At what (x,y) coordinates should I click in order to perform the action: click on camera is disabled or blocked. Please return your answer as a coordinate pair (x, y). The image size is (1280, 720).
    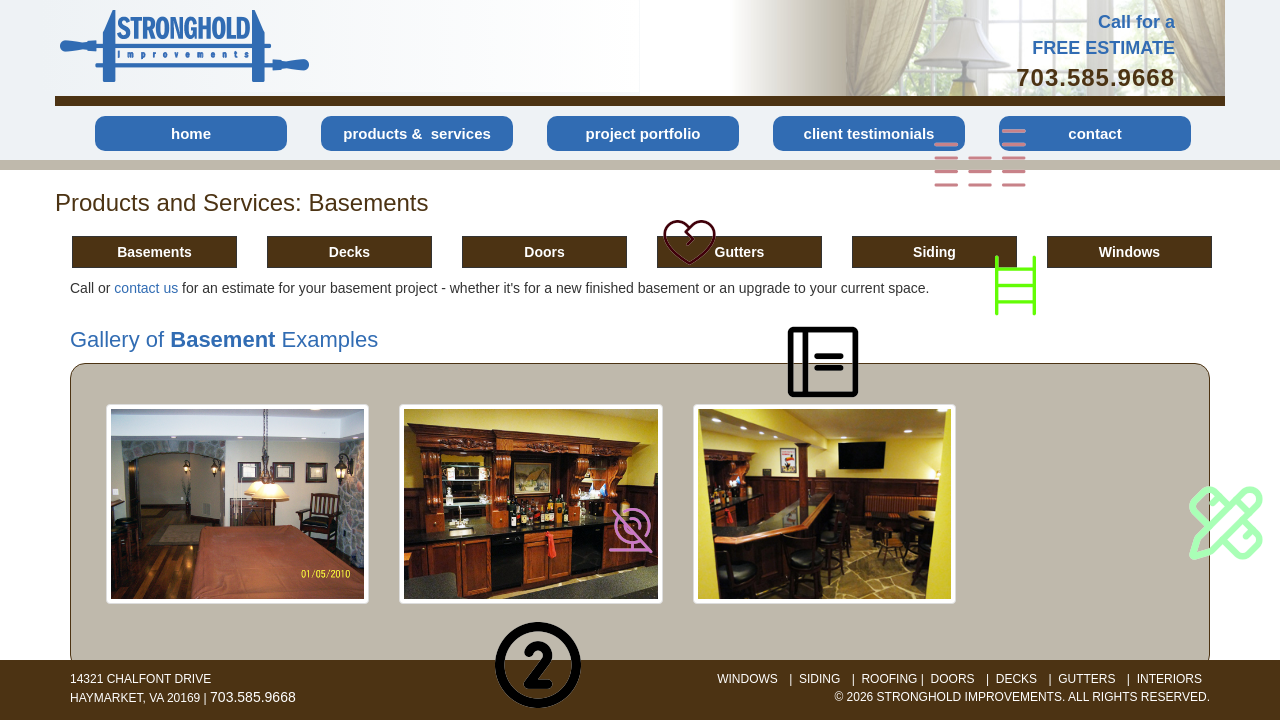
    Looking at the image, I should click on (632, 531).